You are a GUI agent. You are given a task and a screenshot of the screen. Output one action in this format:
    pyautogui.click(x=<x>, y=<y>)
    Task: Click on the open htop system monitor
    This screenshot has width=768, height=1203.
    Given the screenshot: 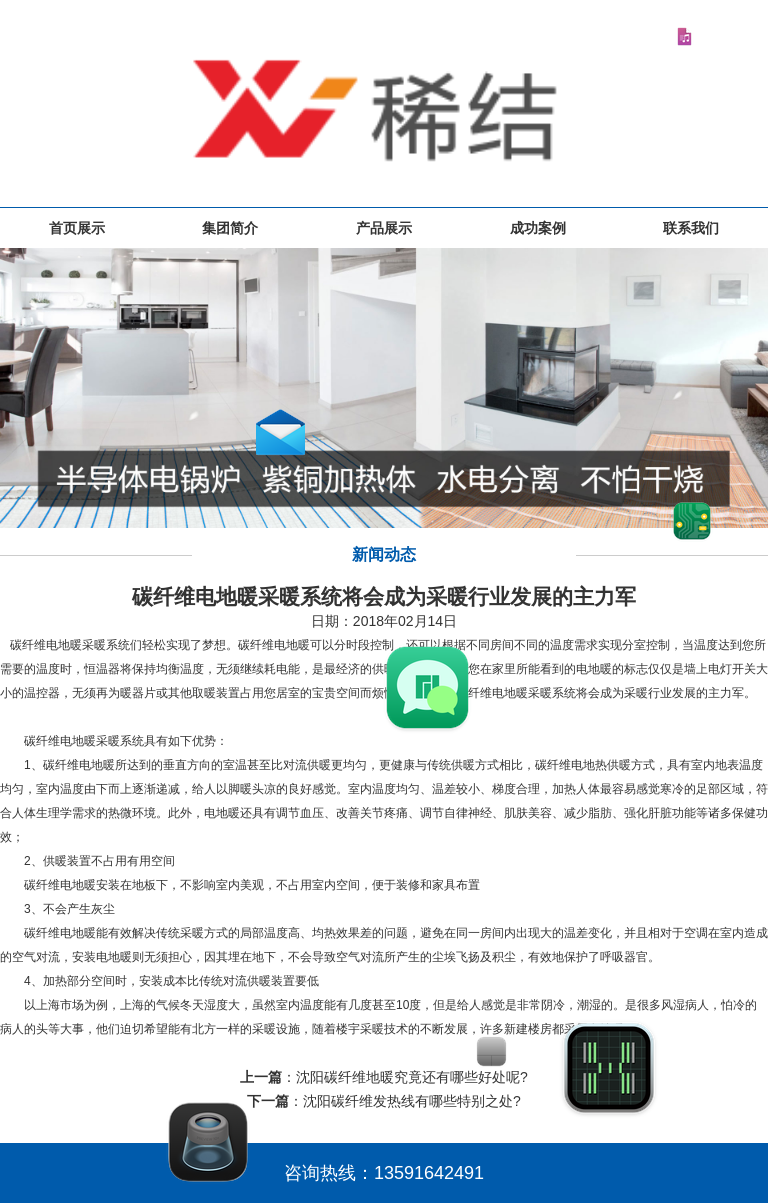 What is the action you would take?
    pyautogui.click(x=609, y=1068)
    